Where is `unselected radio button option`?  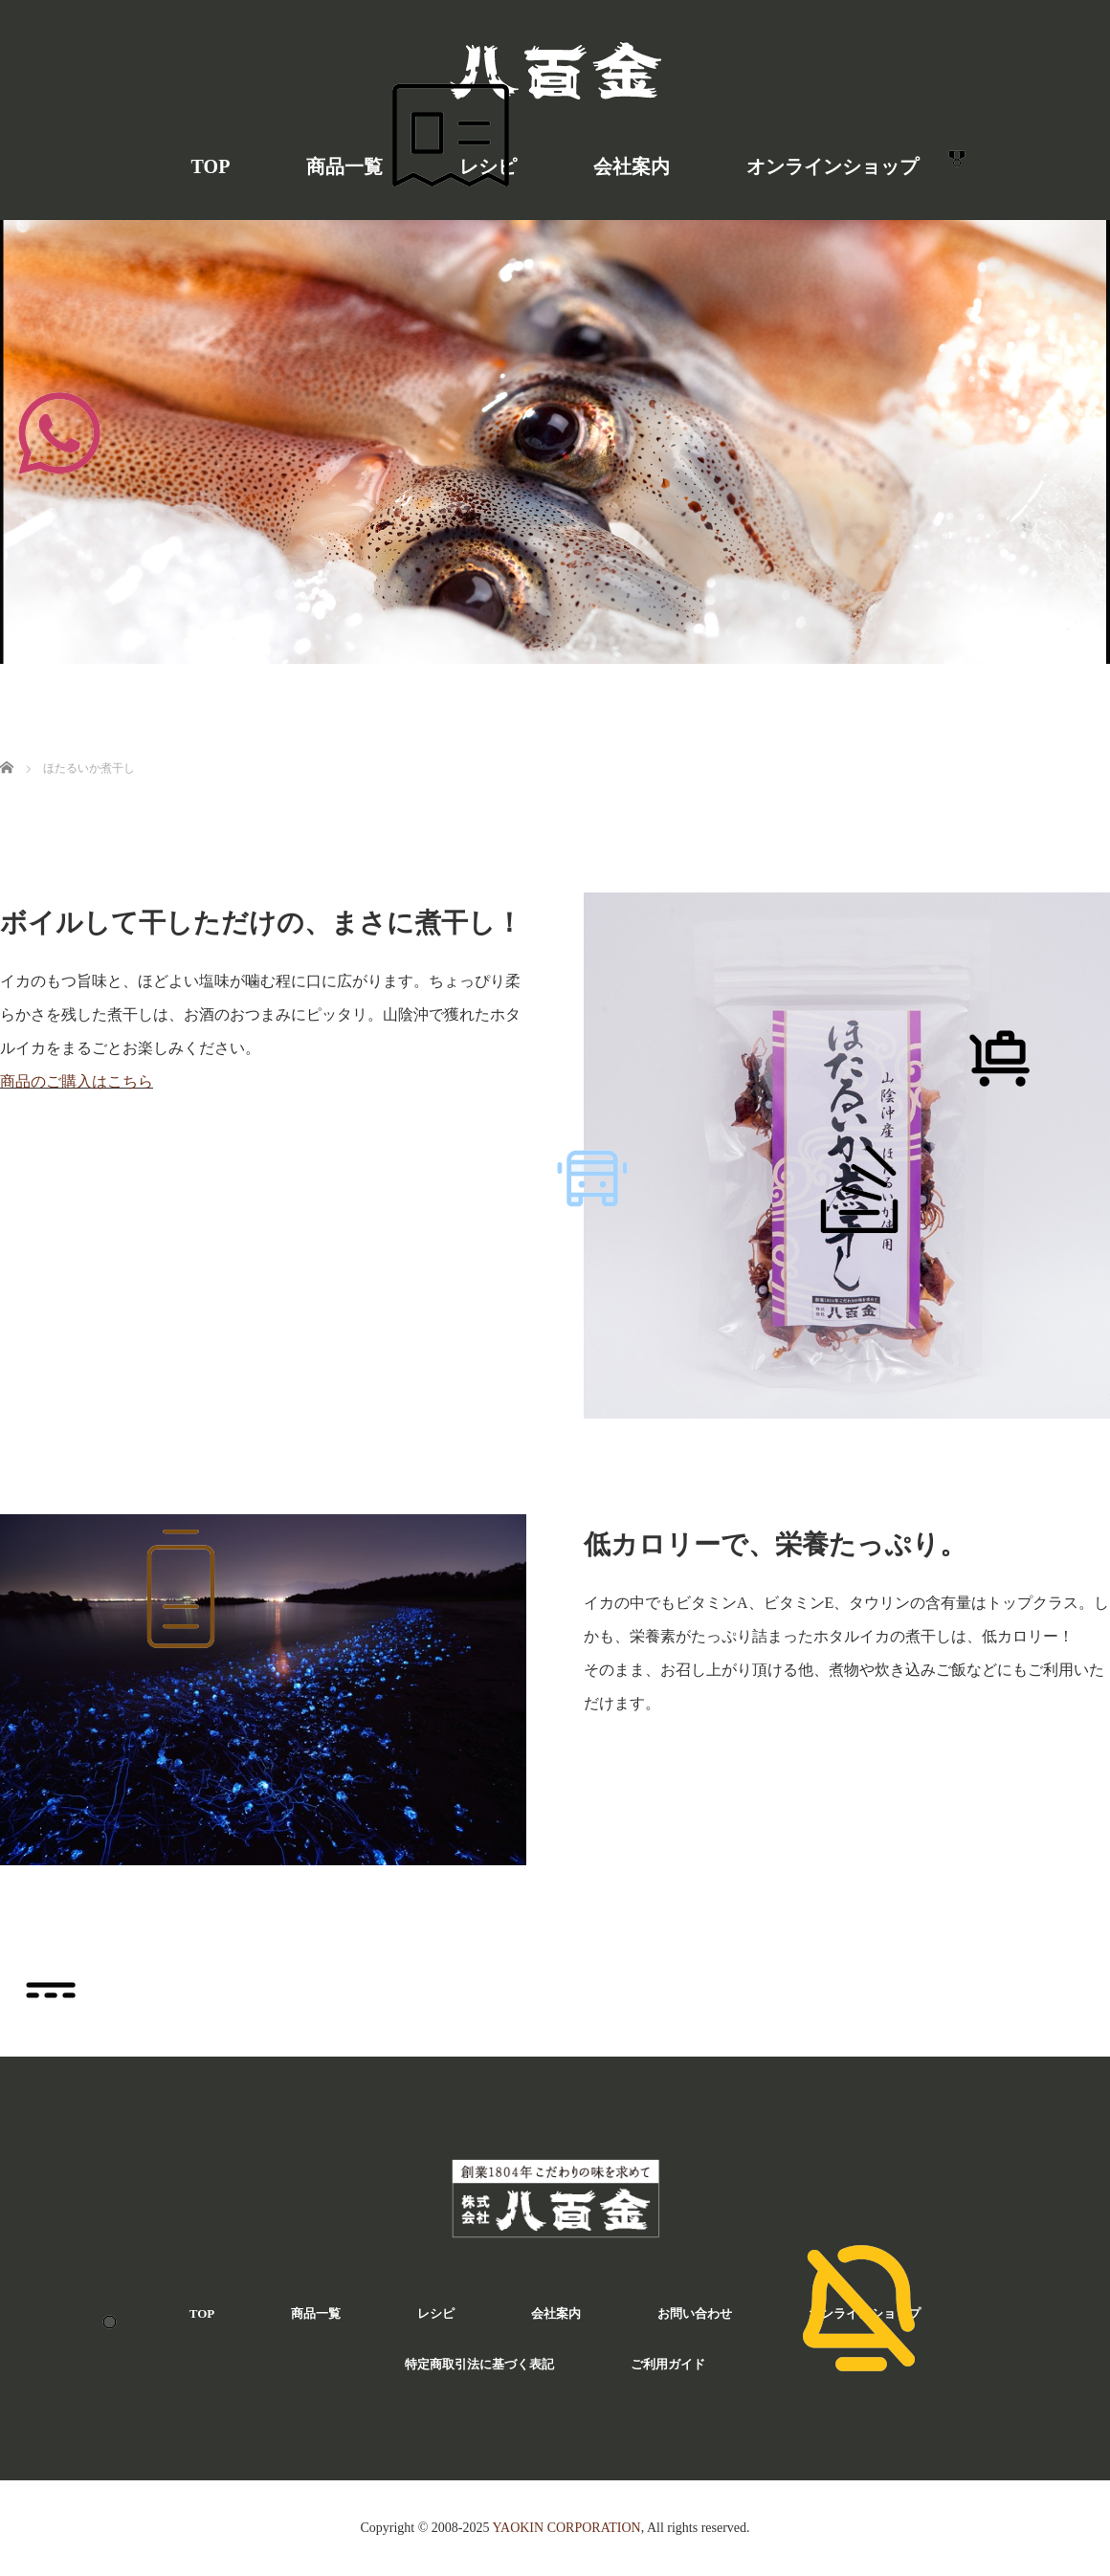
unselected radio button option is located at coordinates (109, 2322).